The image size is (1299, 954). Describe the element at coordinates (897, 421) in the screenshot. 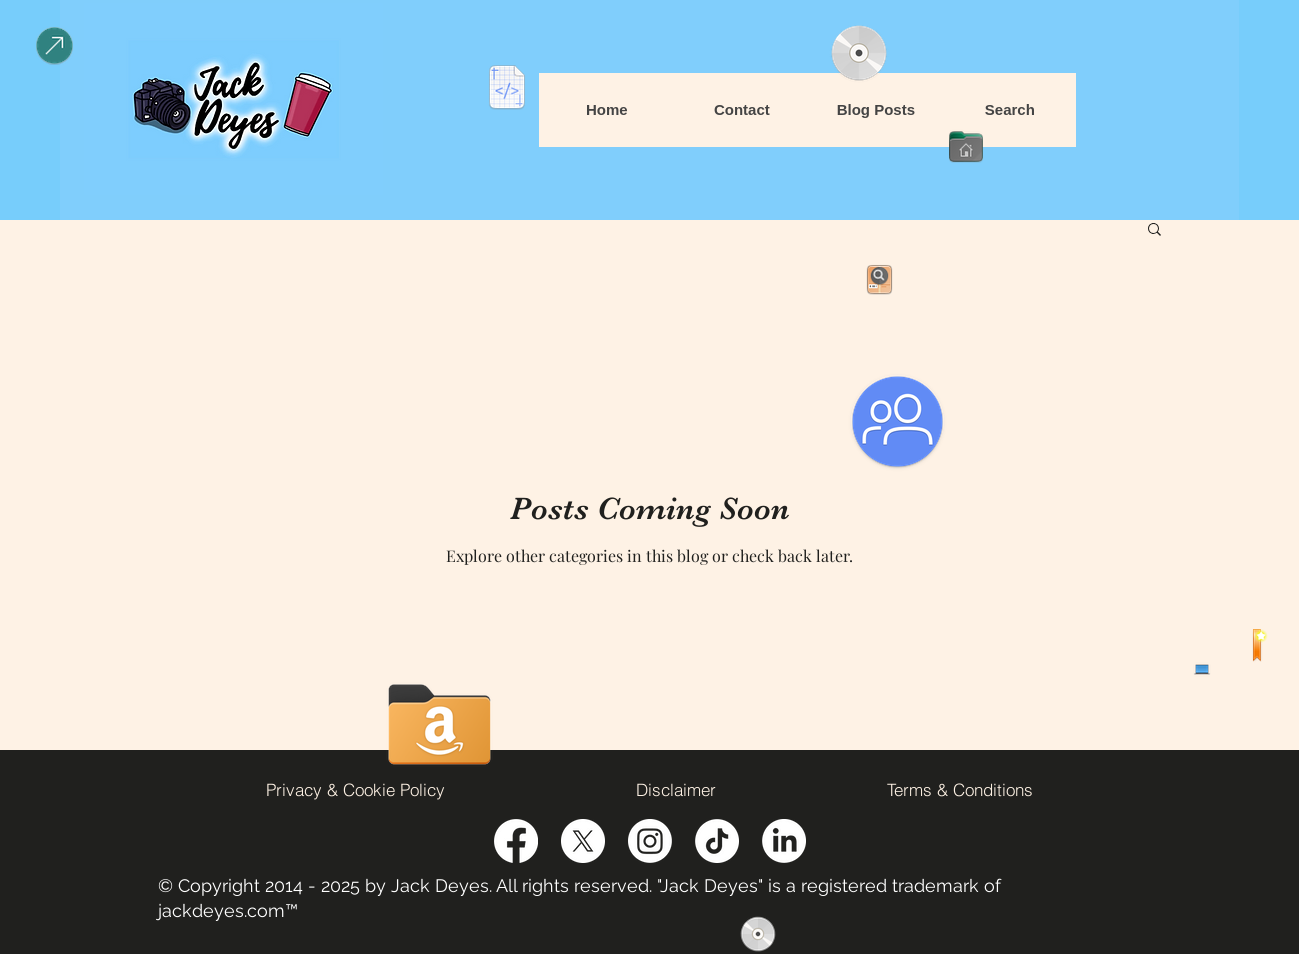

I see `access user account settings` at that location.